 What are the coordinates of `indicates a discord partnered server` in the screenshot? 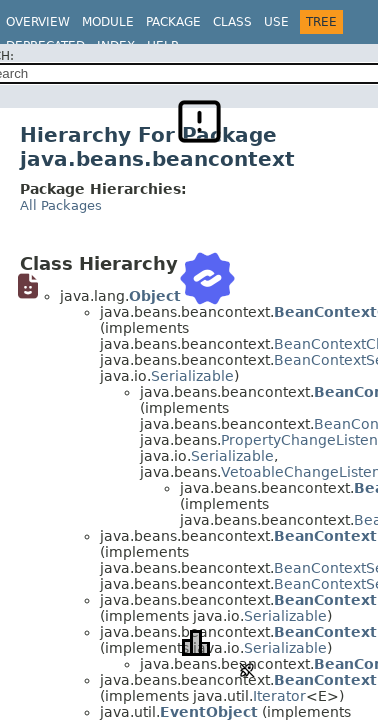 It's located at (207, 278).